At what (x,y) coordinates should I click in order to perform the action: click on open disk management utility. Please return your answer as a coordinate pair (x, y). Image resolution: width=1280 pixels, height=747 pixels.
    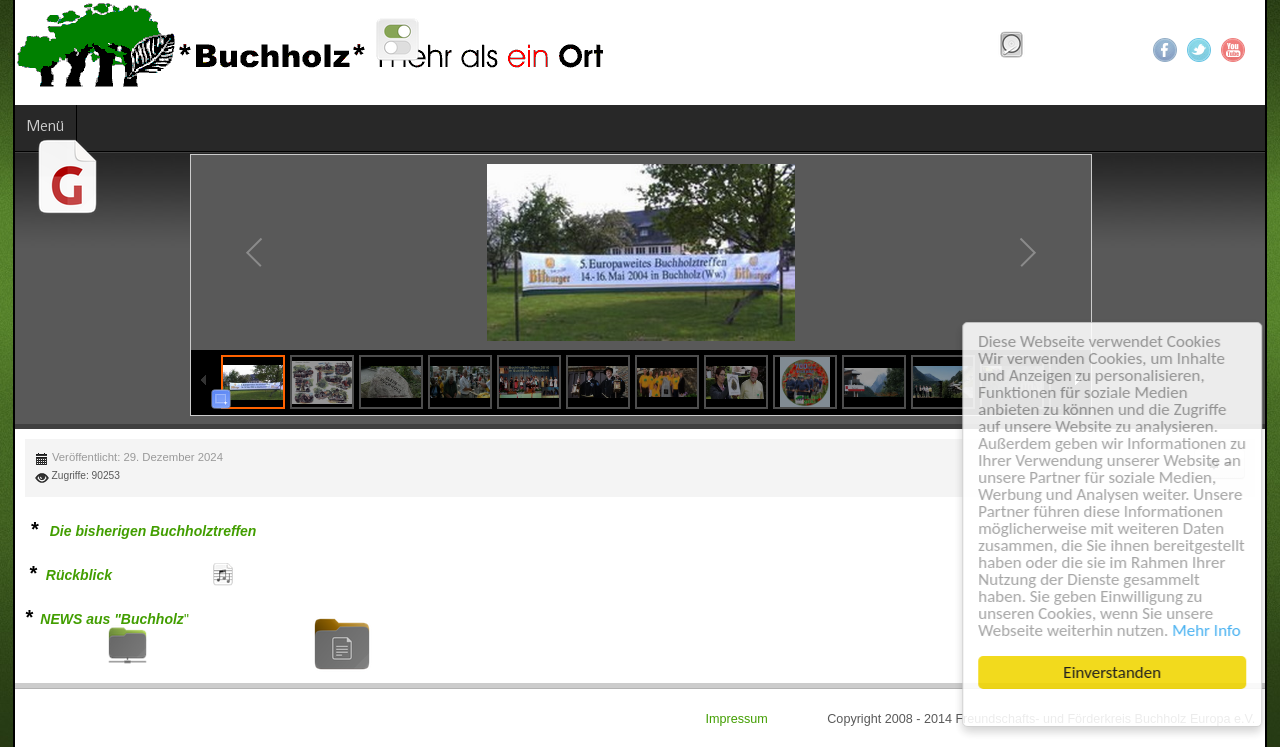
    Looking at the image, I should click on (1011, 44).